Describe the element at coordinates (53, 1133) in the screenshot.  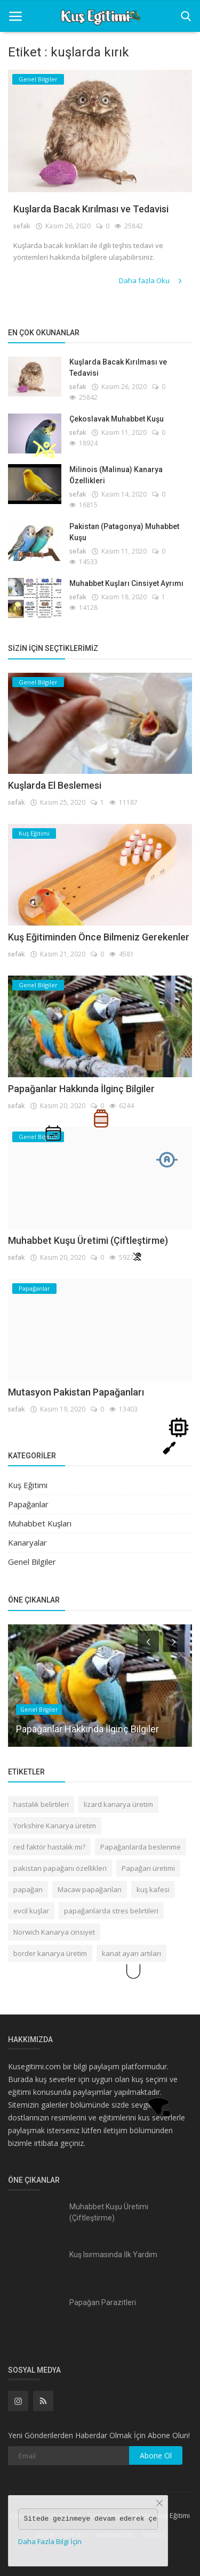
I see `select a date range on the calendar` at that location.